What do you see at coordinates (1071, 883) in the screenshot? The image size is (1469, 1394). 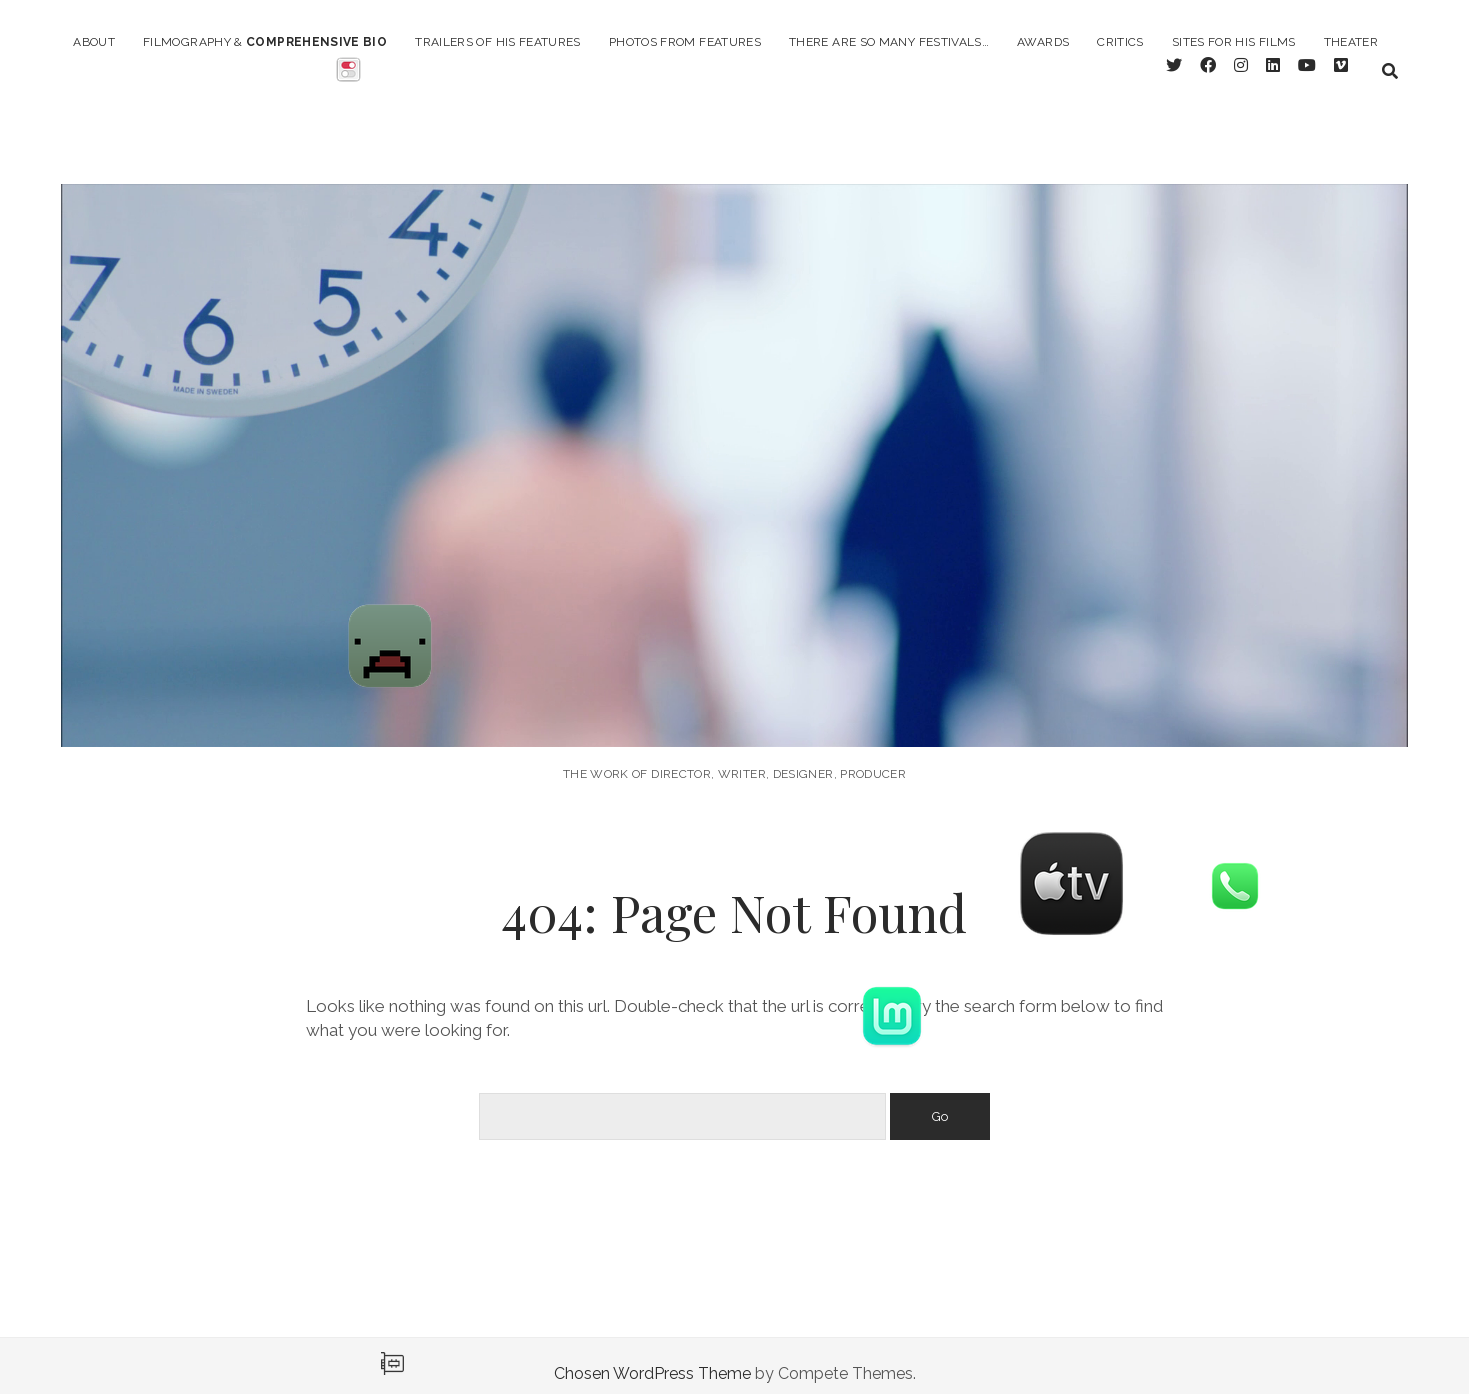 I see `open the Apple TV app` at bounding box center [1071, 883].